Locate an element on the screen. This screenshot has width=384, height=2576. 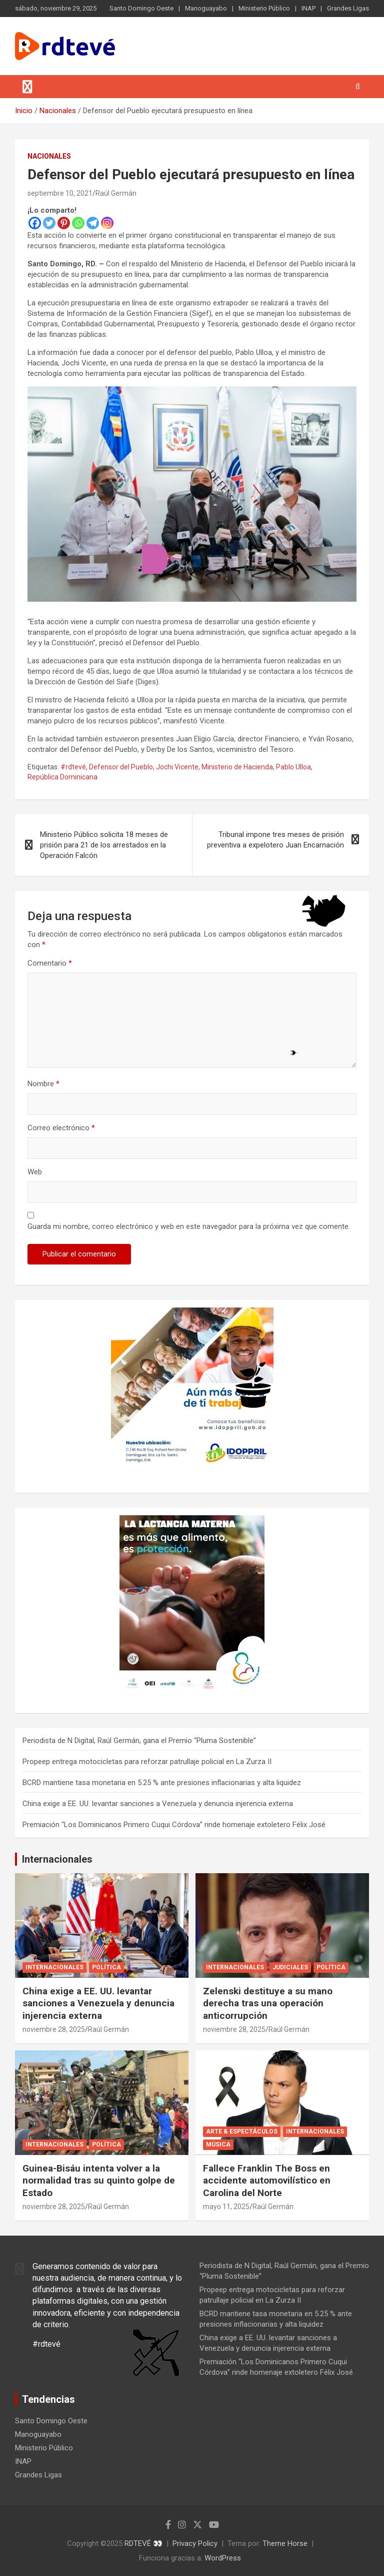
represents a NAND logic gate in a circuit diagram is located at coordinates (156, 559).